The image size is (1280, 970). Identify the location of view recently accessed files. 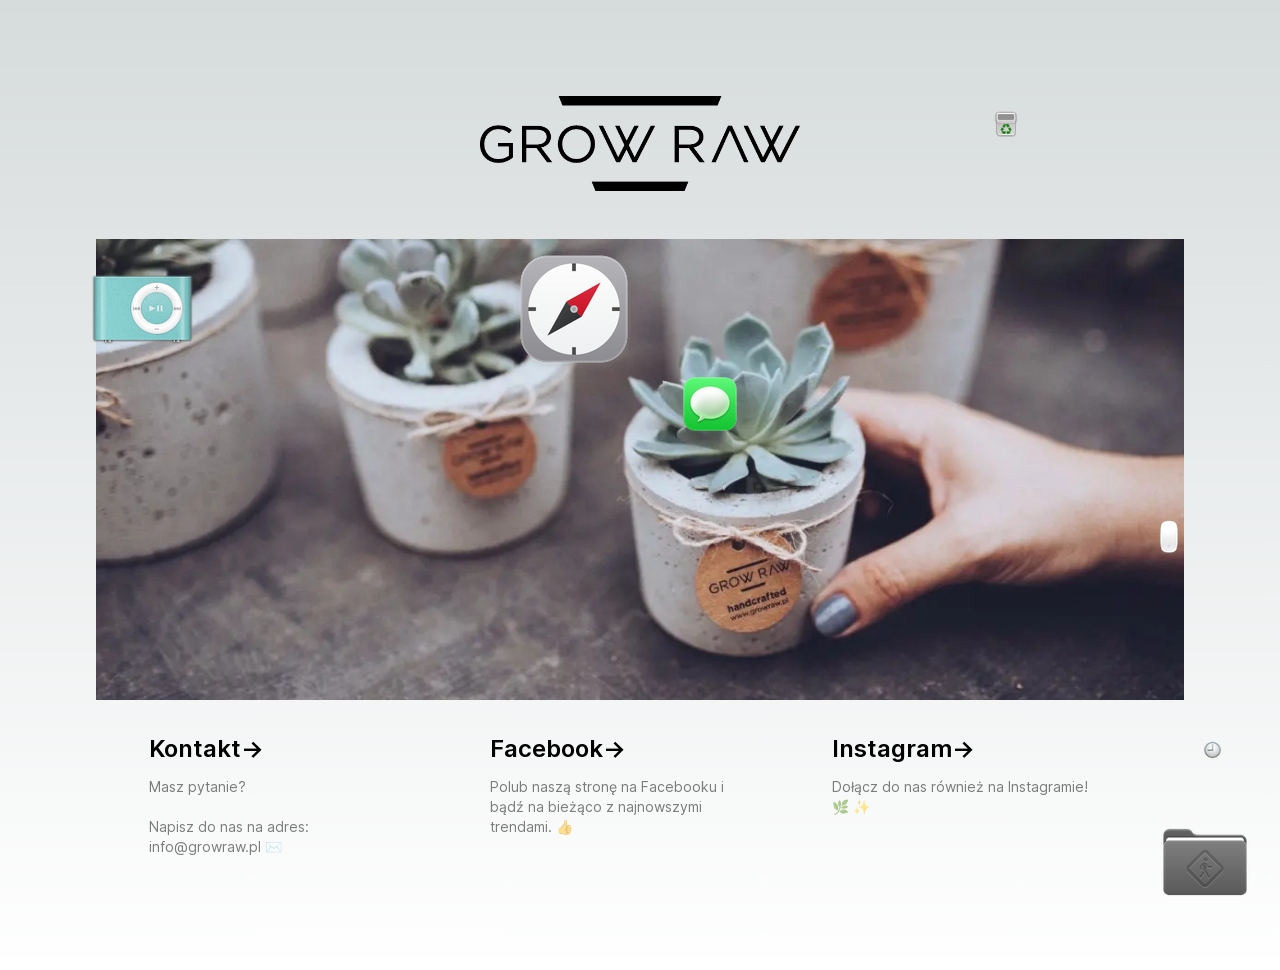
(1212, 749).